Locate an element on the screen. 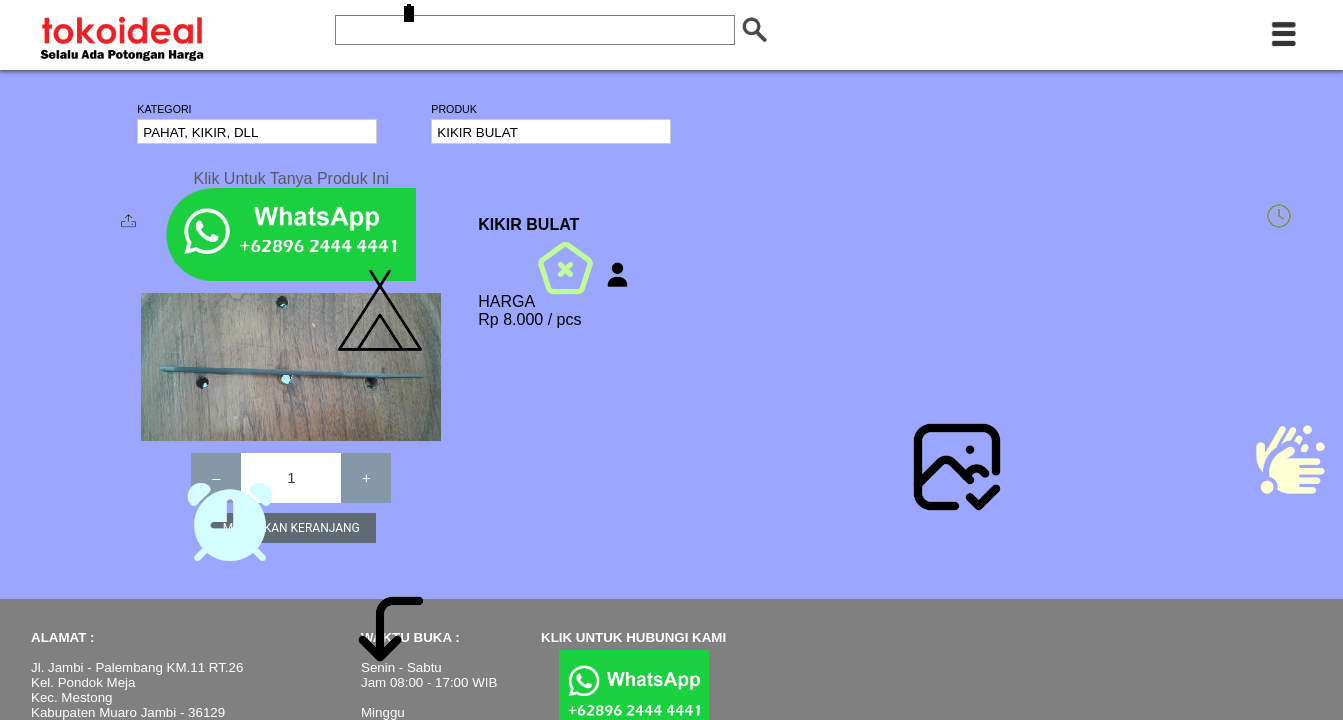 Image resolution: width=1343 pixels, height=720 pixels. go back and down in navigation is located at coordinates (393, 627).